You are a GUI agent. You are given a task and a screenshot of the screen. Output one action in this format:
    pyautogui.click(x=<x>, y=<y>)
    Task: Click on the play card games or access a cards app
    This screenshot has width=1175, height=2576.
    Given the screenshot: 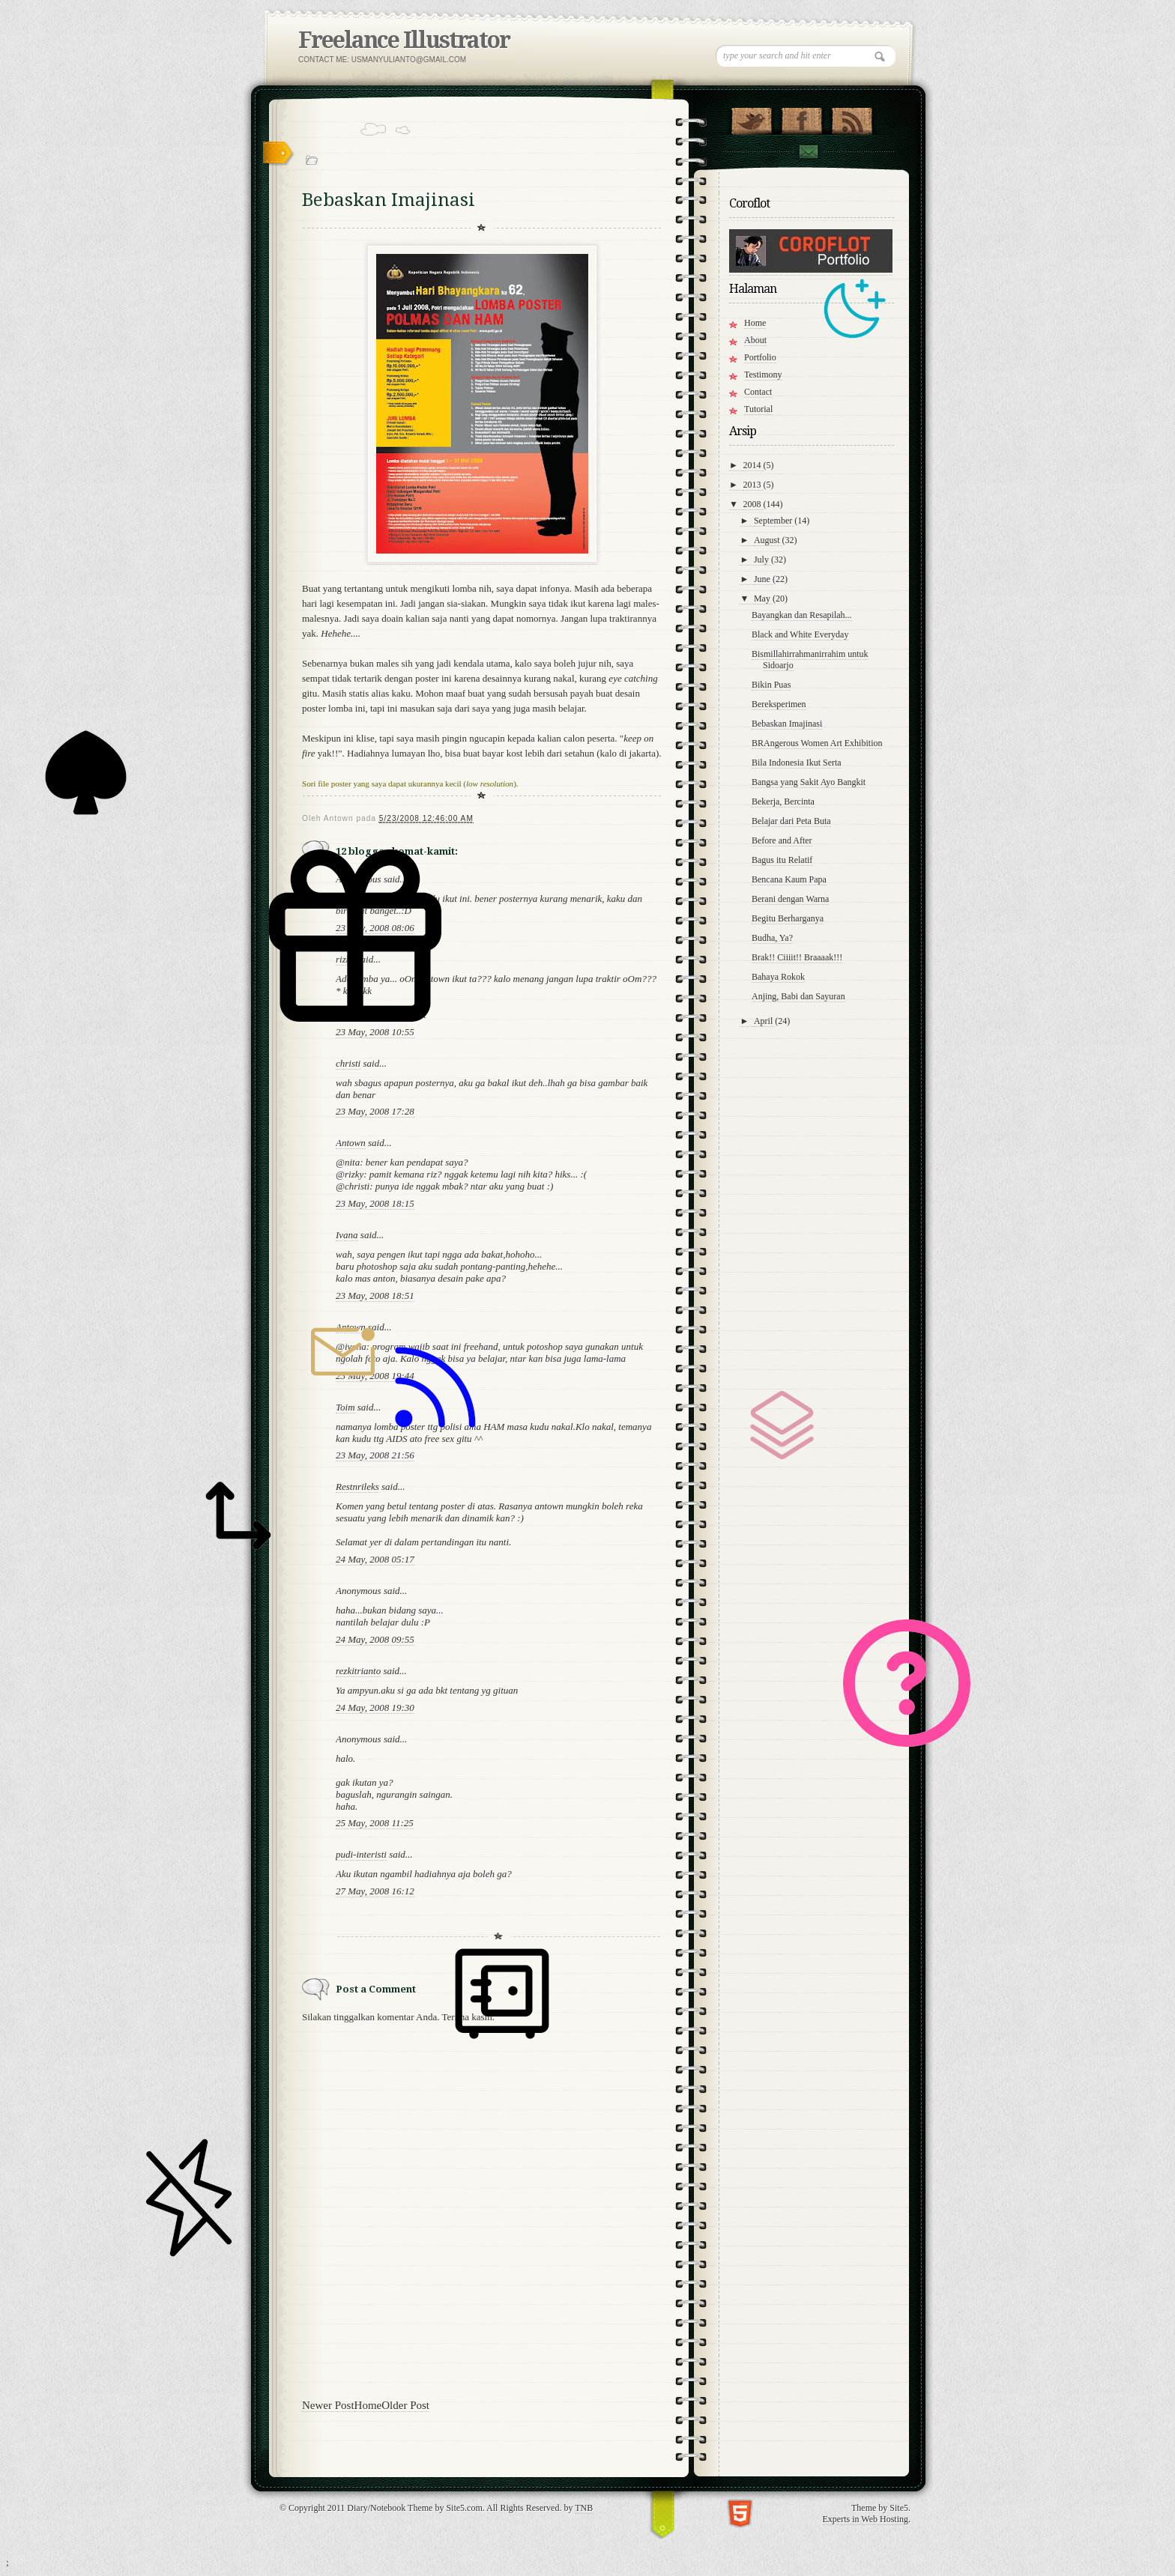 What is the action you would take?
    pyautogui.click(x=85, y=774)
    